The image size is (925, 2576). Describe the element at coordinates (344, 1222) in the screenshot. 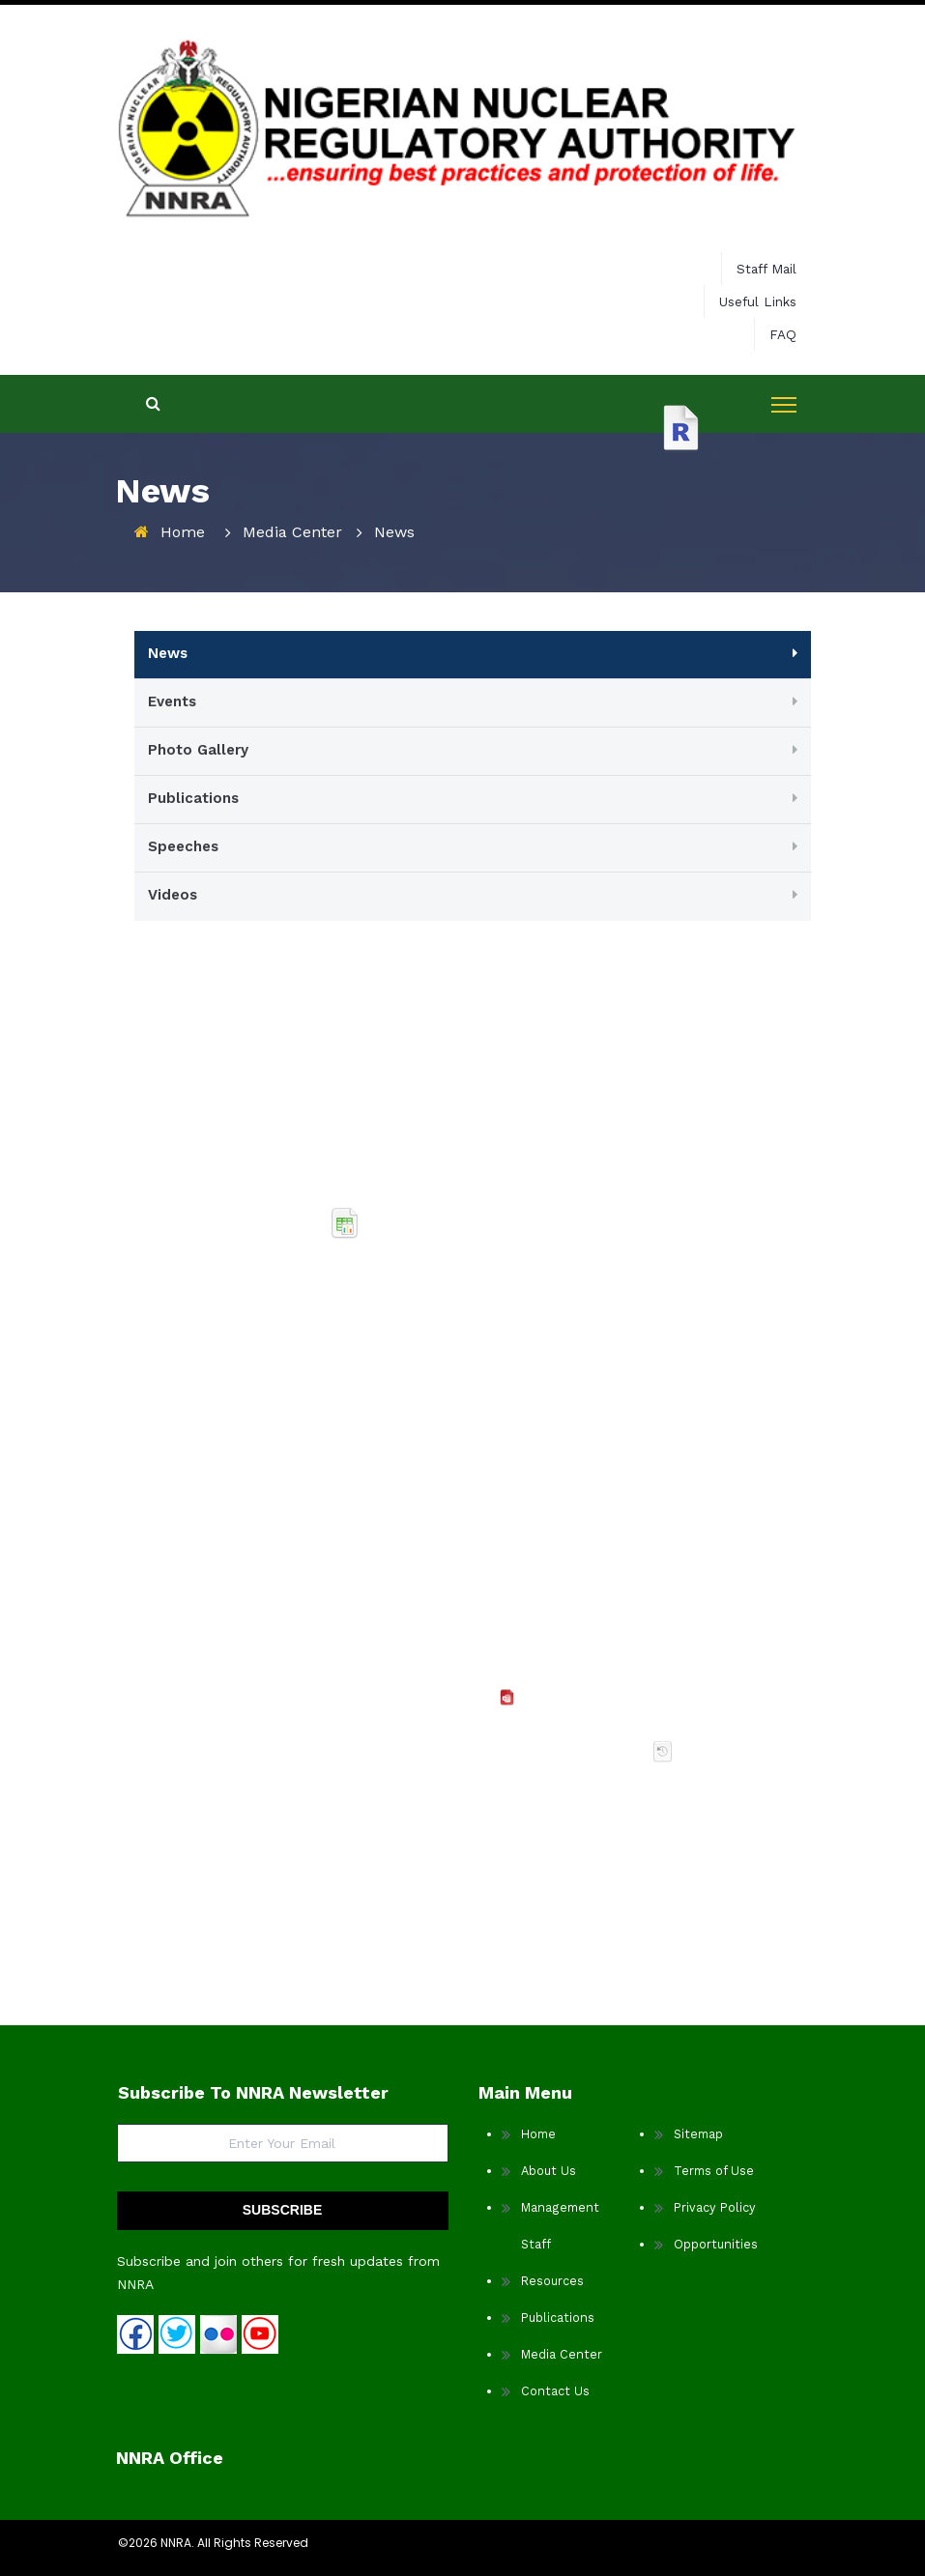

I see `open a spreadsheet file` at that location.